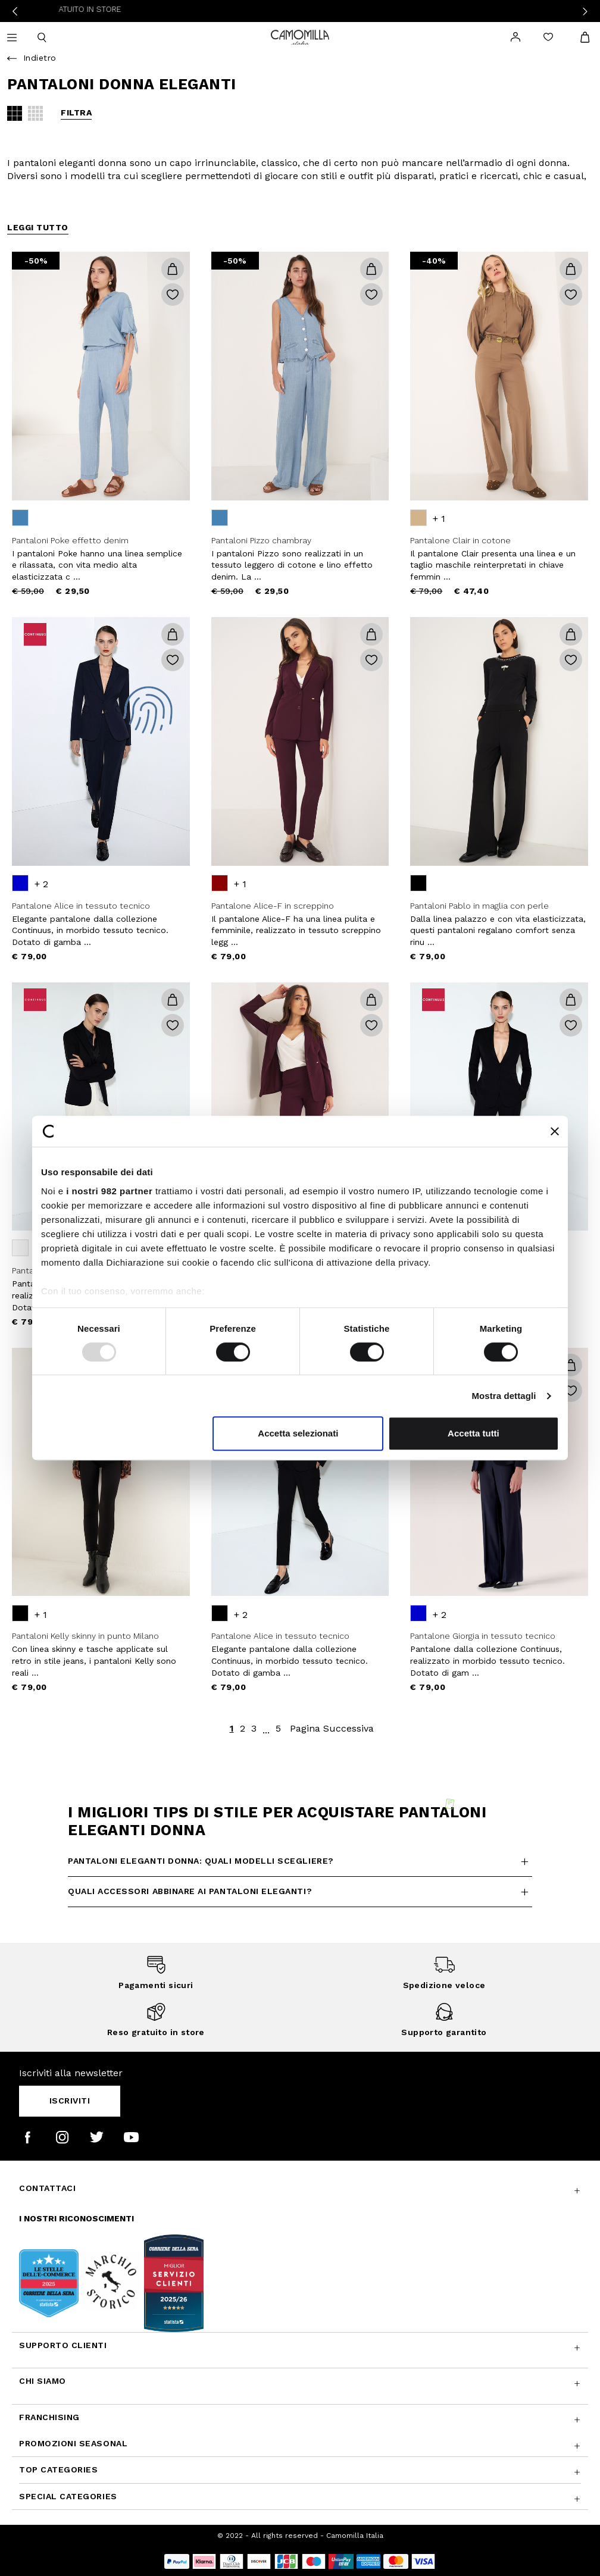  Describe the element at coordinates (148, 710) in the screenshot. I see `authenticate with biometric fingerprint` at that location.